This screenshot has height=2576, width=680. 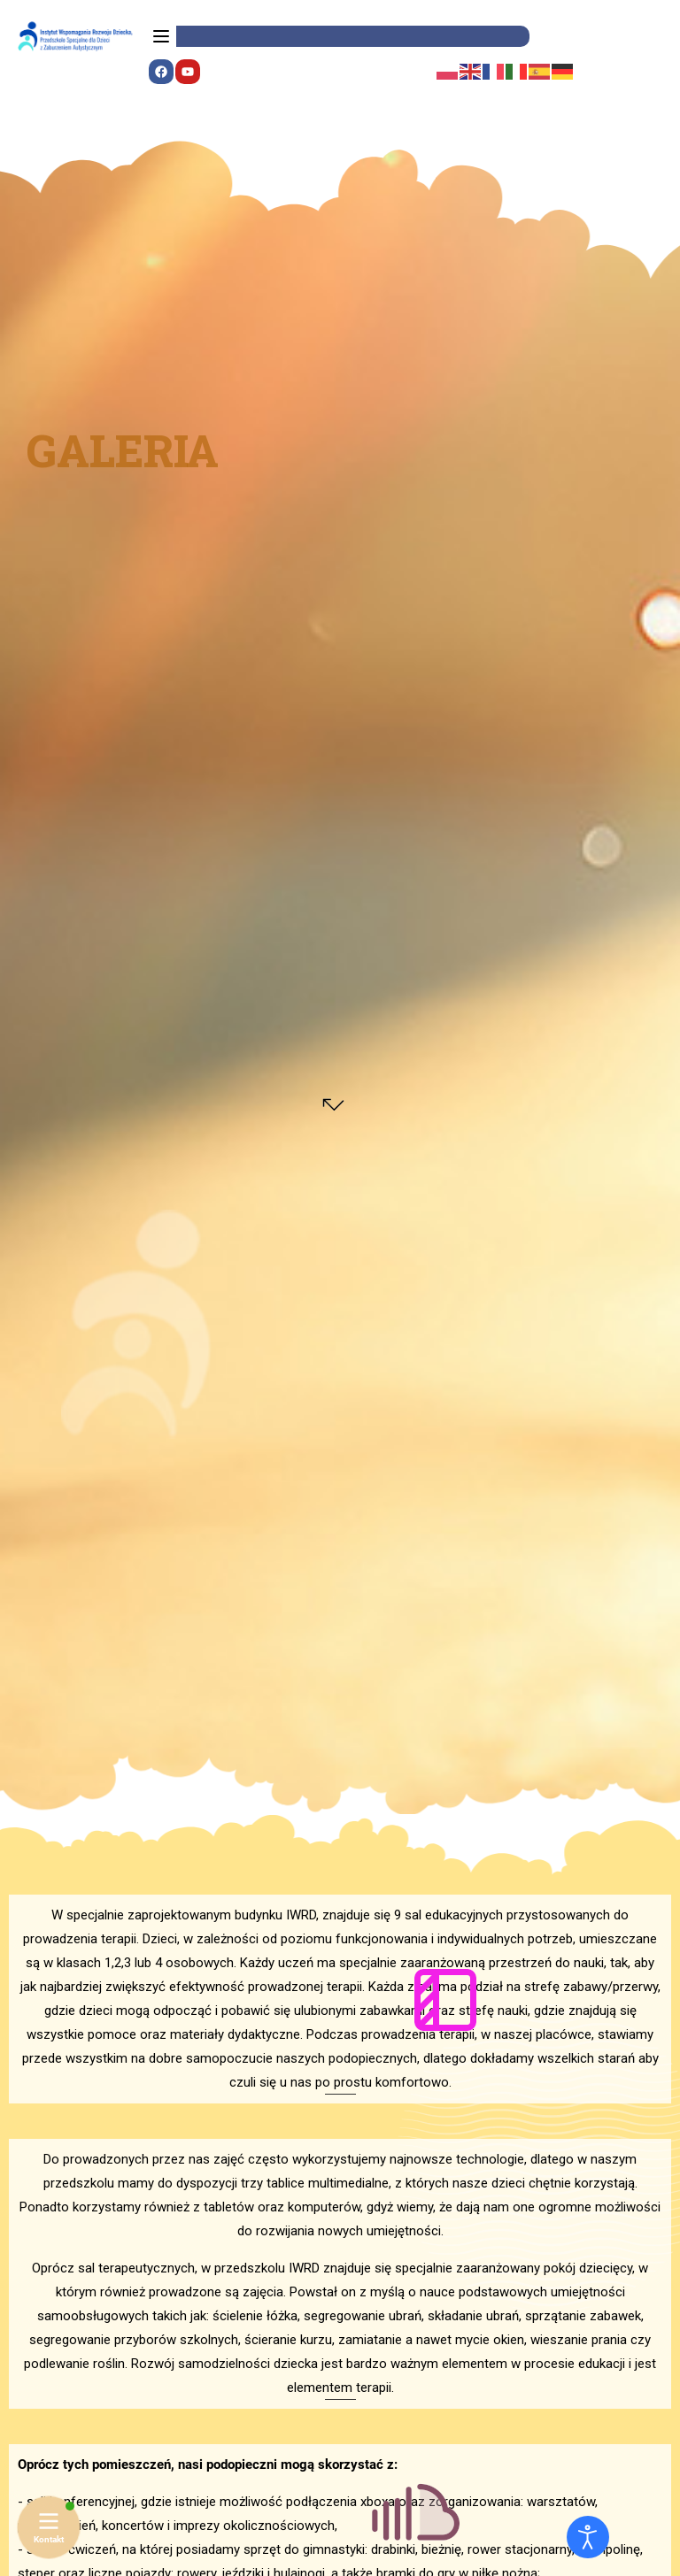 What do you see at coordinates (445, 2000) in the screenshot?
I see `freeze the left column in a spreadsheet` at bounding box center [445, 2000].